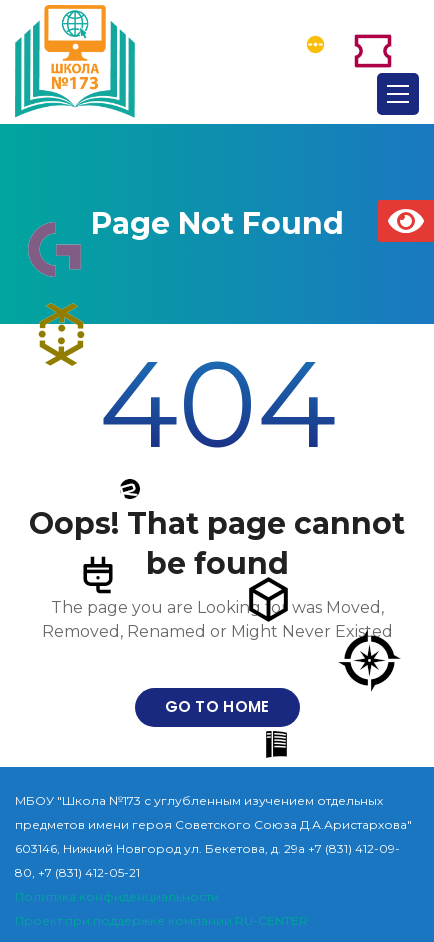 The width and height of the screenshot is (434, 942). What do you see at coordinates (276, 744) in the screenshot?
I see `access Read the Docs documentation platform` at bounding box center [276, 744].